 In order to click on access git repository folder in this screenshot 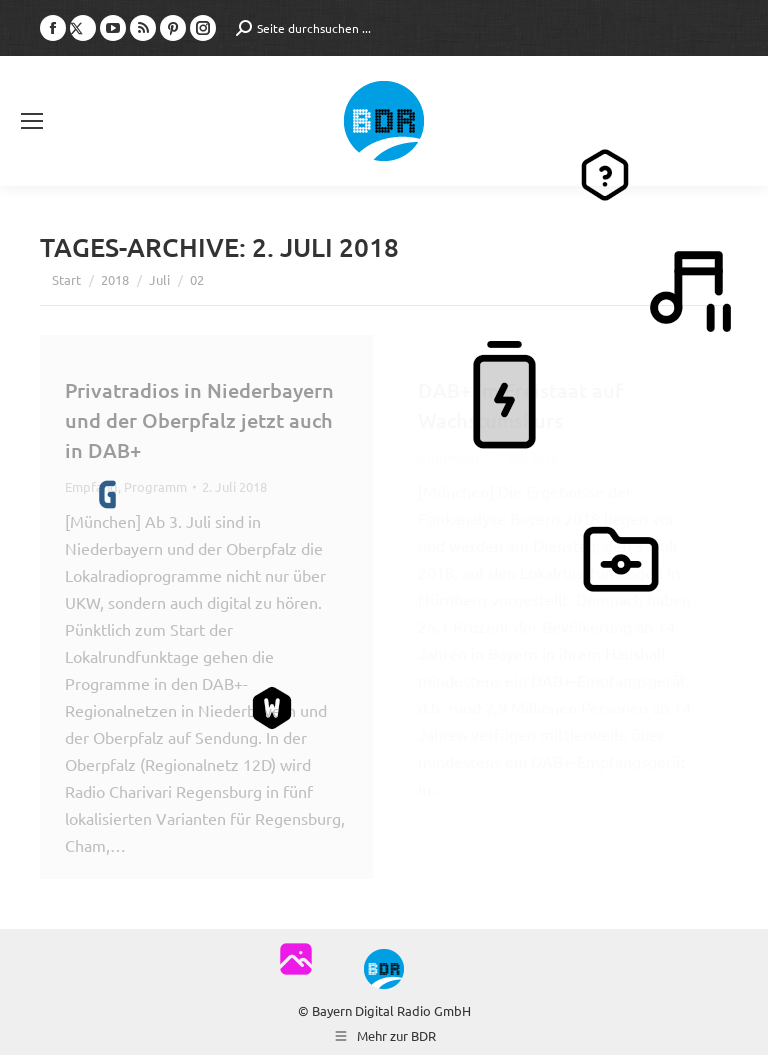, I will do `click(621, 561)`.